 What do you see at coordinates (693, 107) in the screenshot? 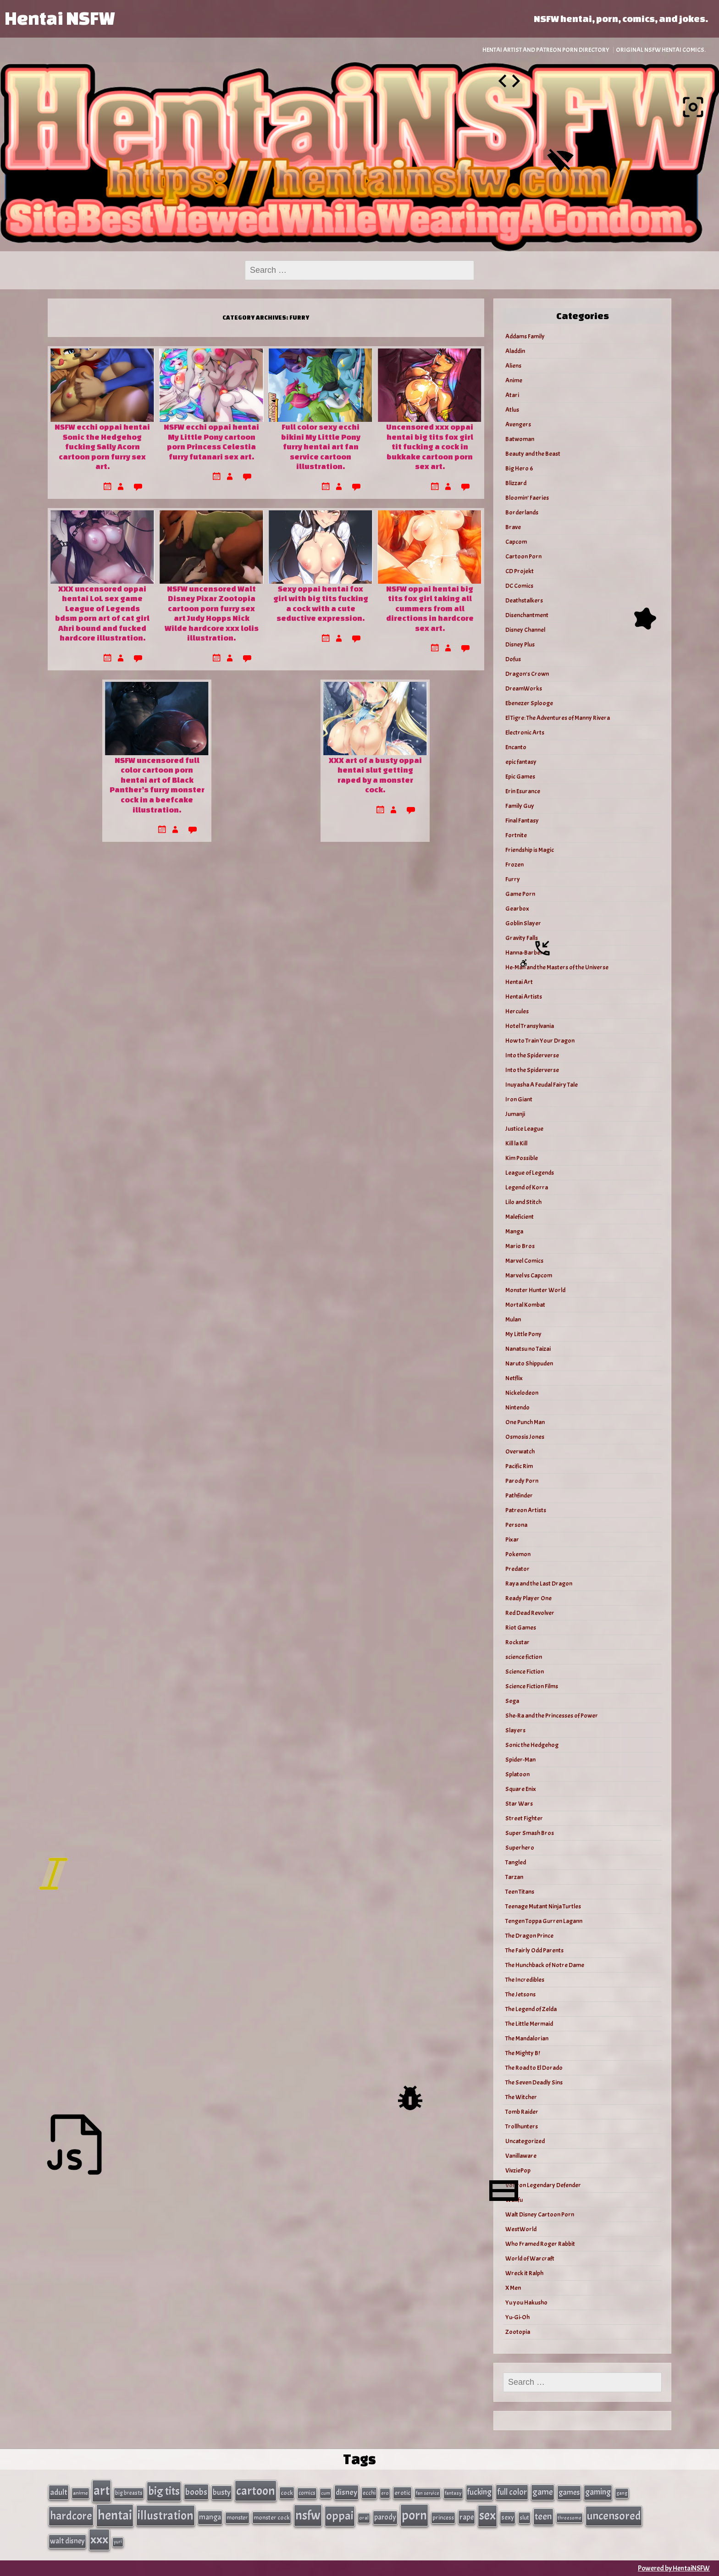
I see `tap to focus camera on center of frame` at bounding box center [693, 107].